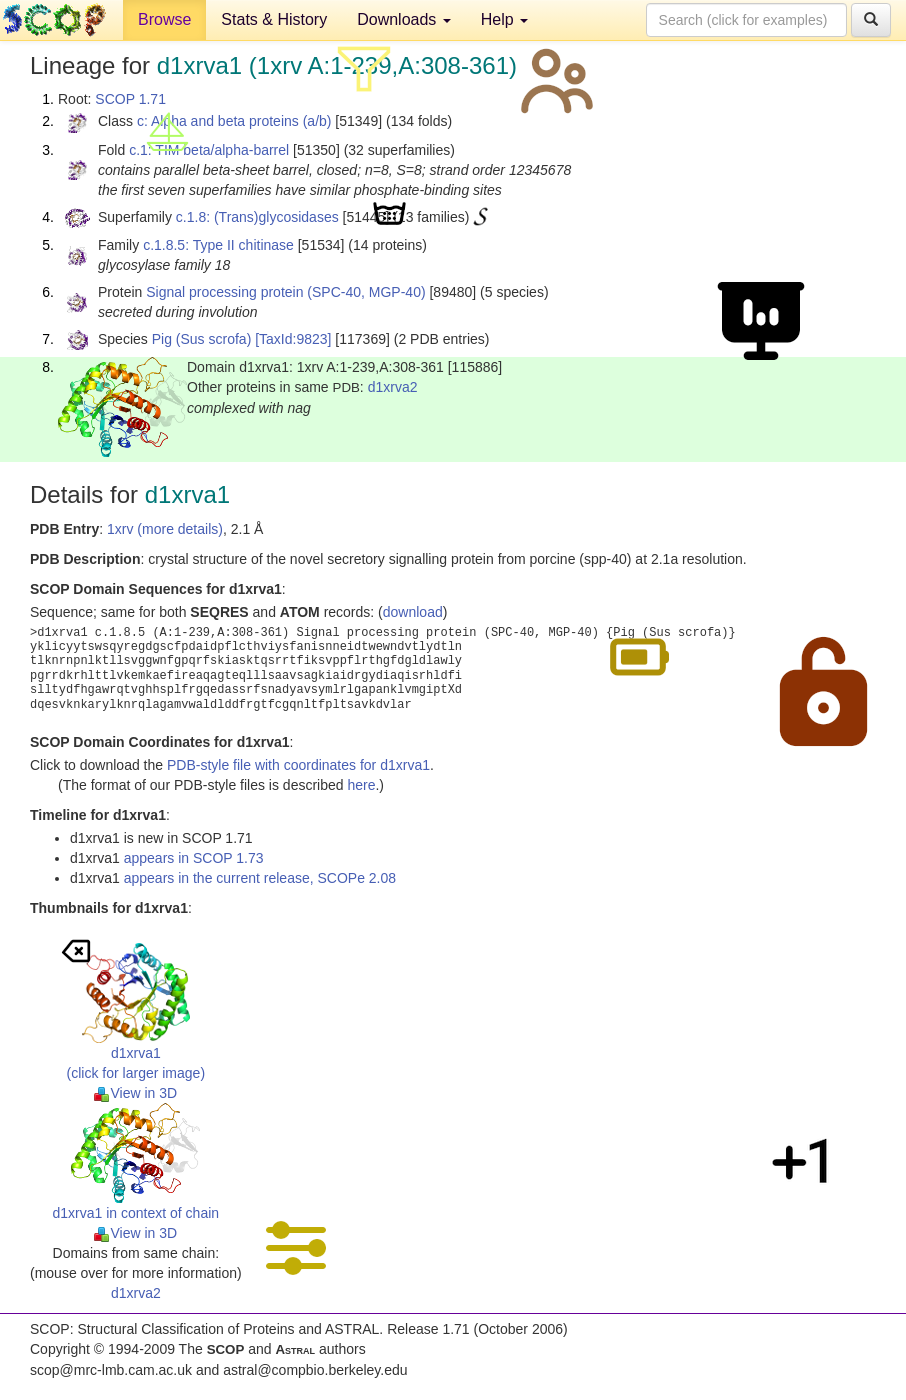  I want to click on view contacts or friends list, so click(557, 81).